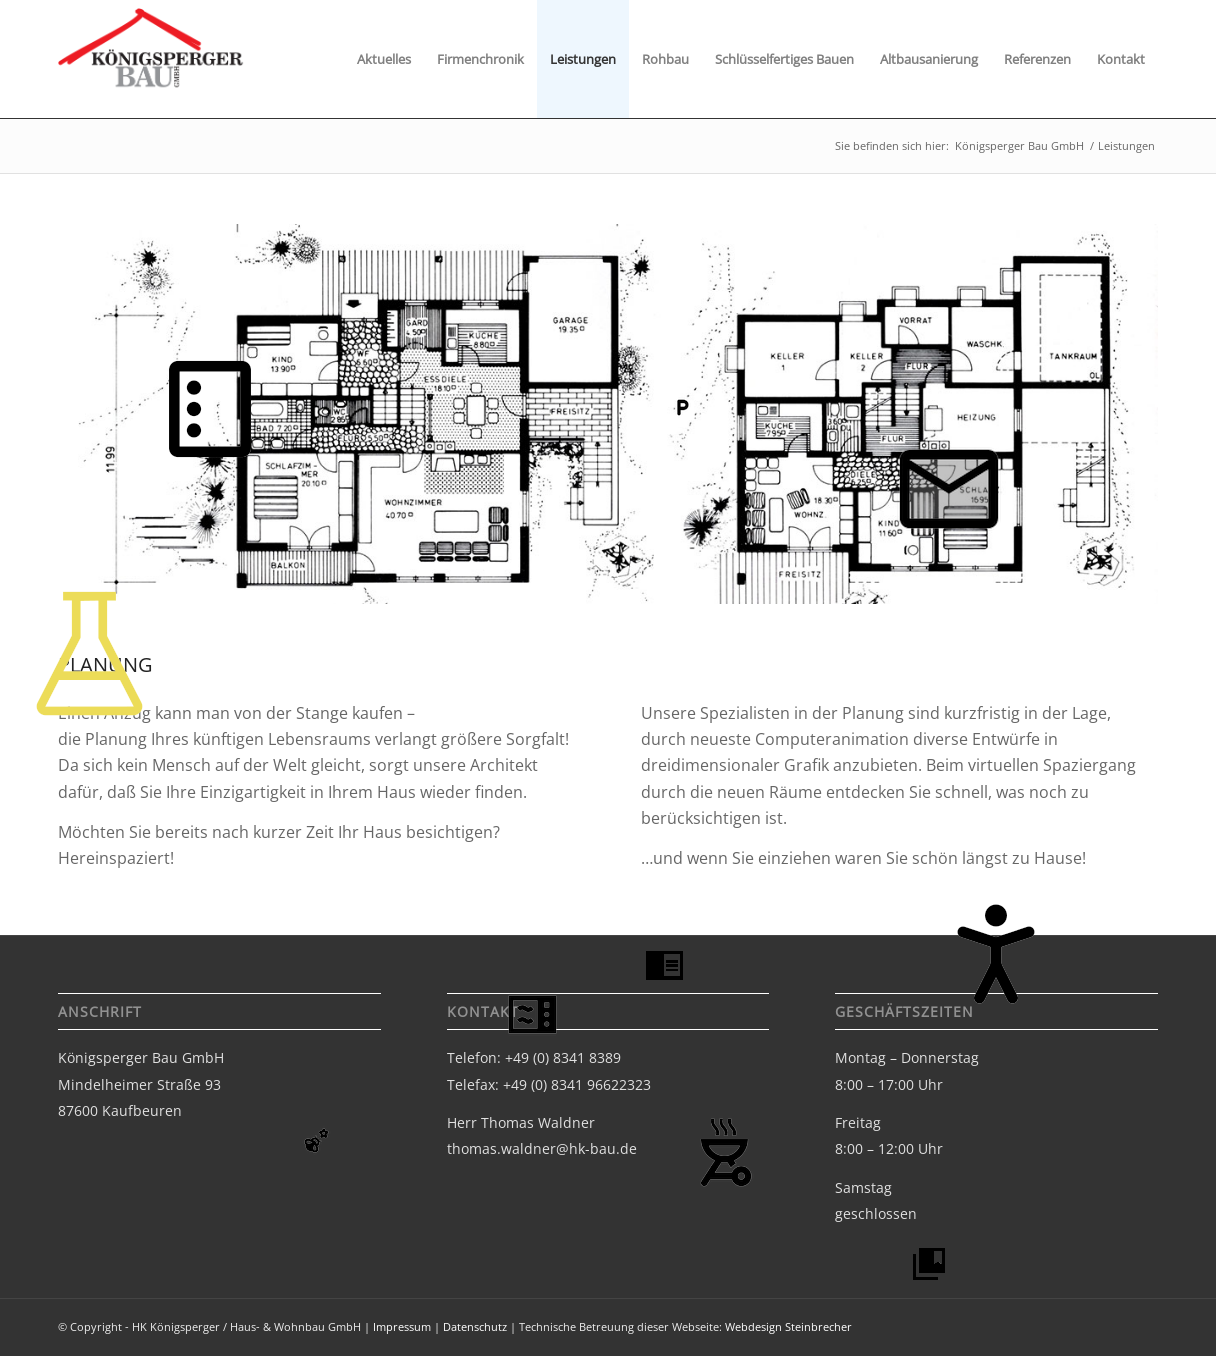 The height and width of the screenshot is (1356, 1216). What do you see at coordinates (664, 964) in the screenshot?
I see `switch to reader mode for distraction-free reading` at bounding box center [664, 964].